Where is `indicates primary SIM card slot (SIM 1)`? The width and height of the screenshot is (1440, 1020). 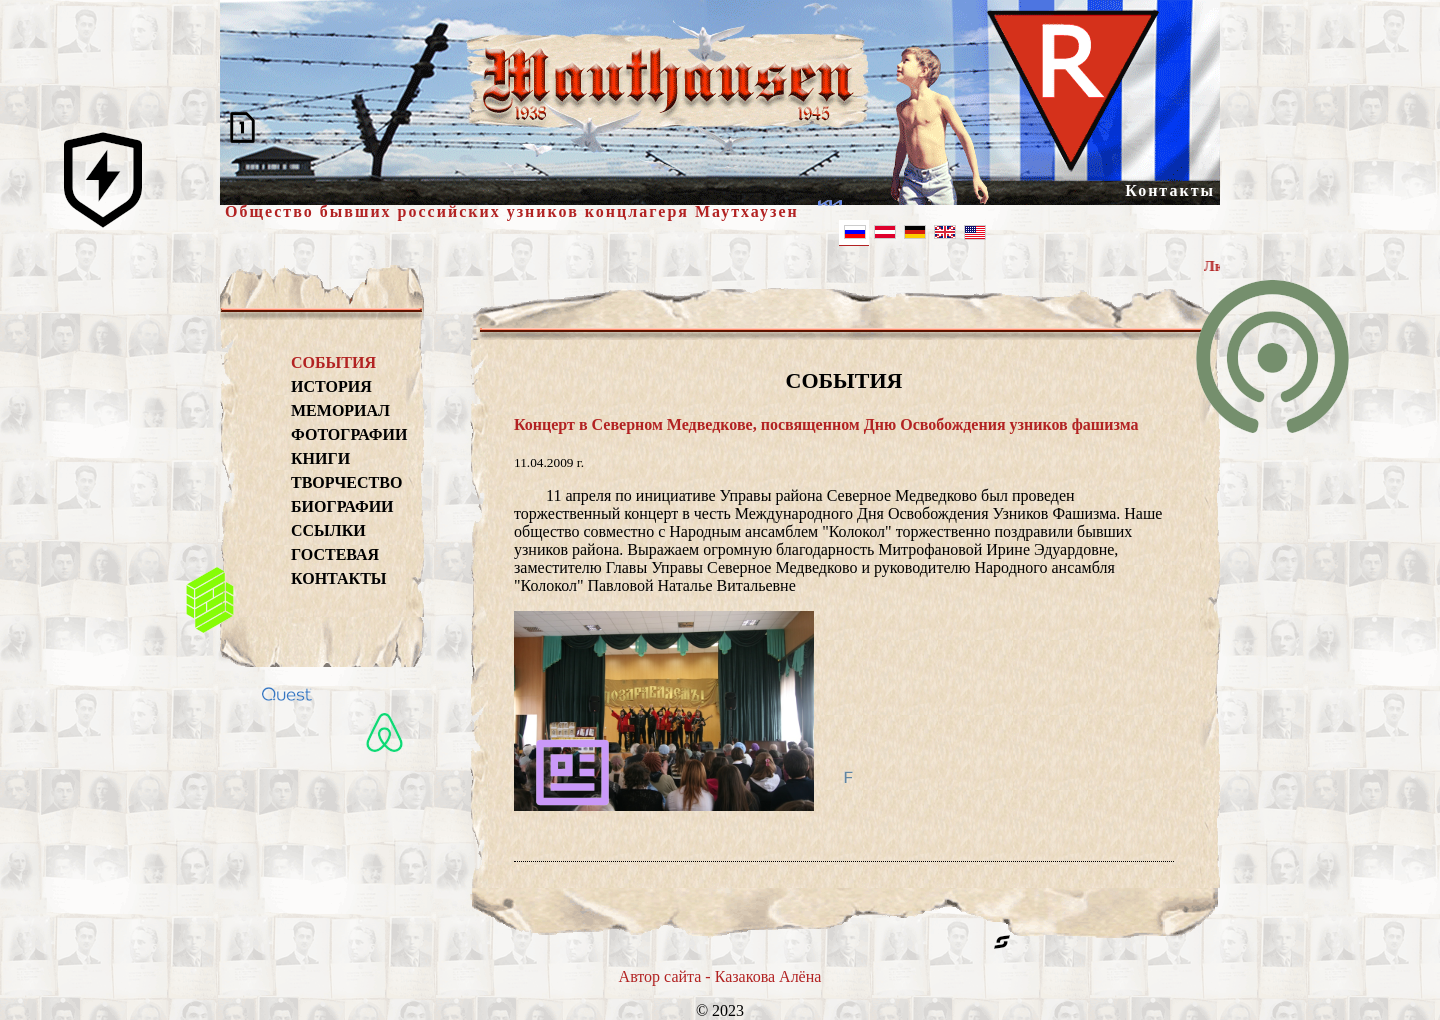 indicates primary SIM card slot (SIM 1) is located at coordinates (242, 127).